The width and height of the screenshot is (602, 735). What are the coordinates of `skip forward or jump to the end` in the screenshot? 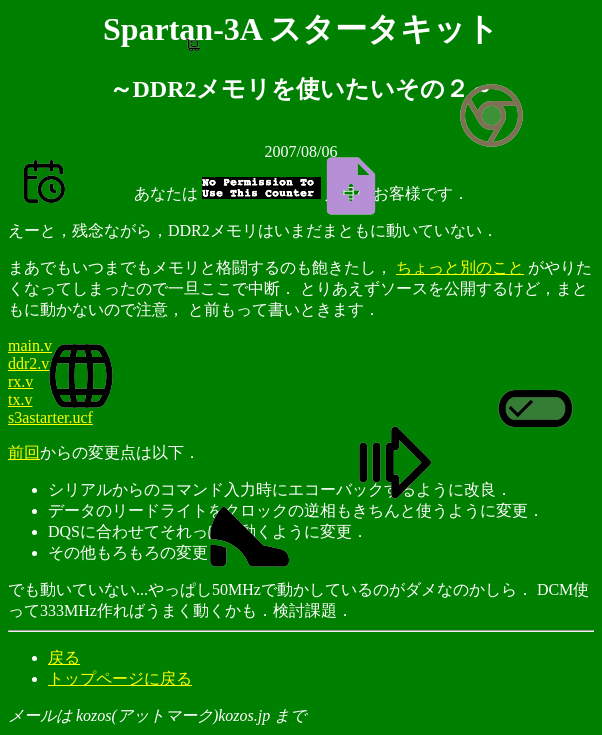 It's located at (392, 462).